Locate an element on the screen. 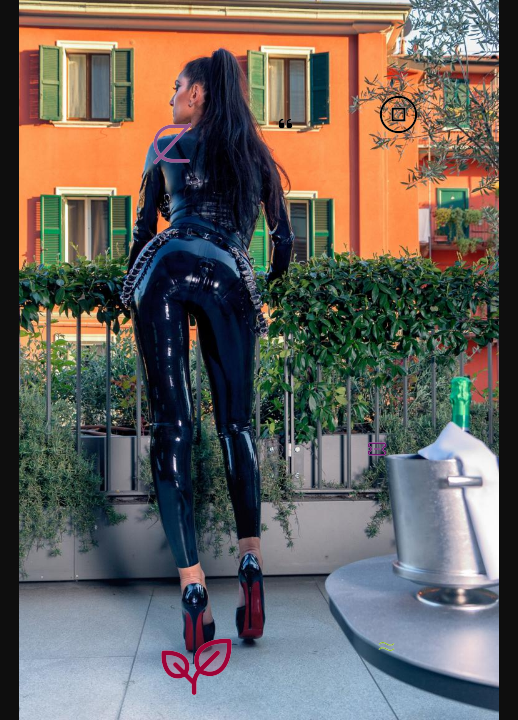  view plant care or gardening features is located at coordinates (196, 664).